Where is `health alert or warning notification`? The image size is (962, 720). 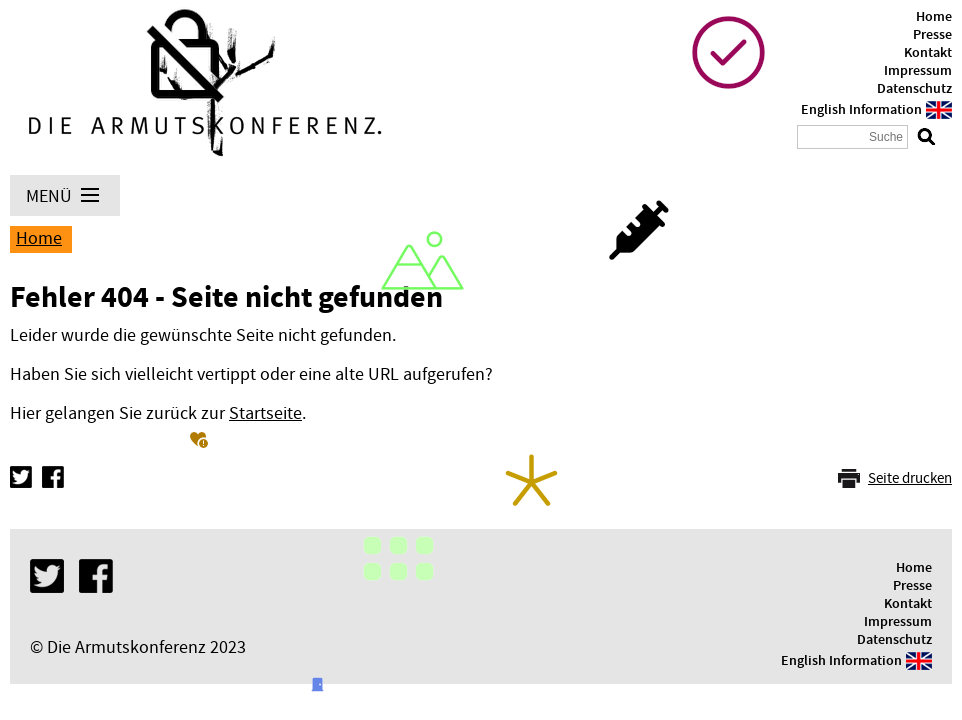 health alert or warning notification is located at coordinates (199, 439).